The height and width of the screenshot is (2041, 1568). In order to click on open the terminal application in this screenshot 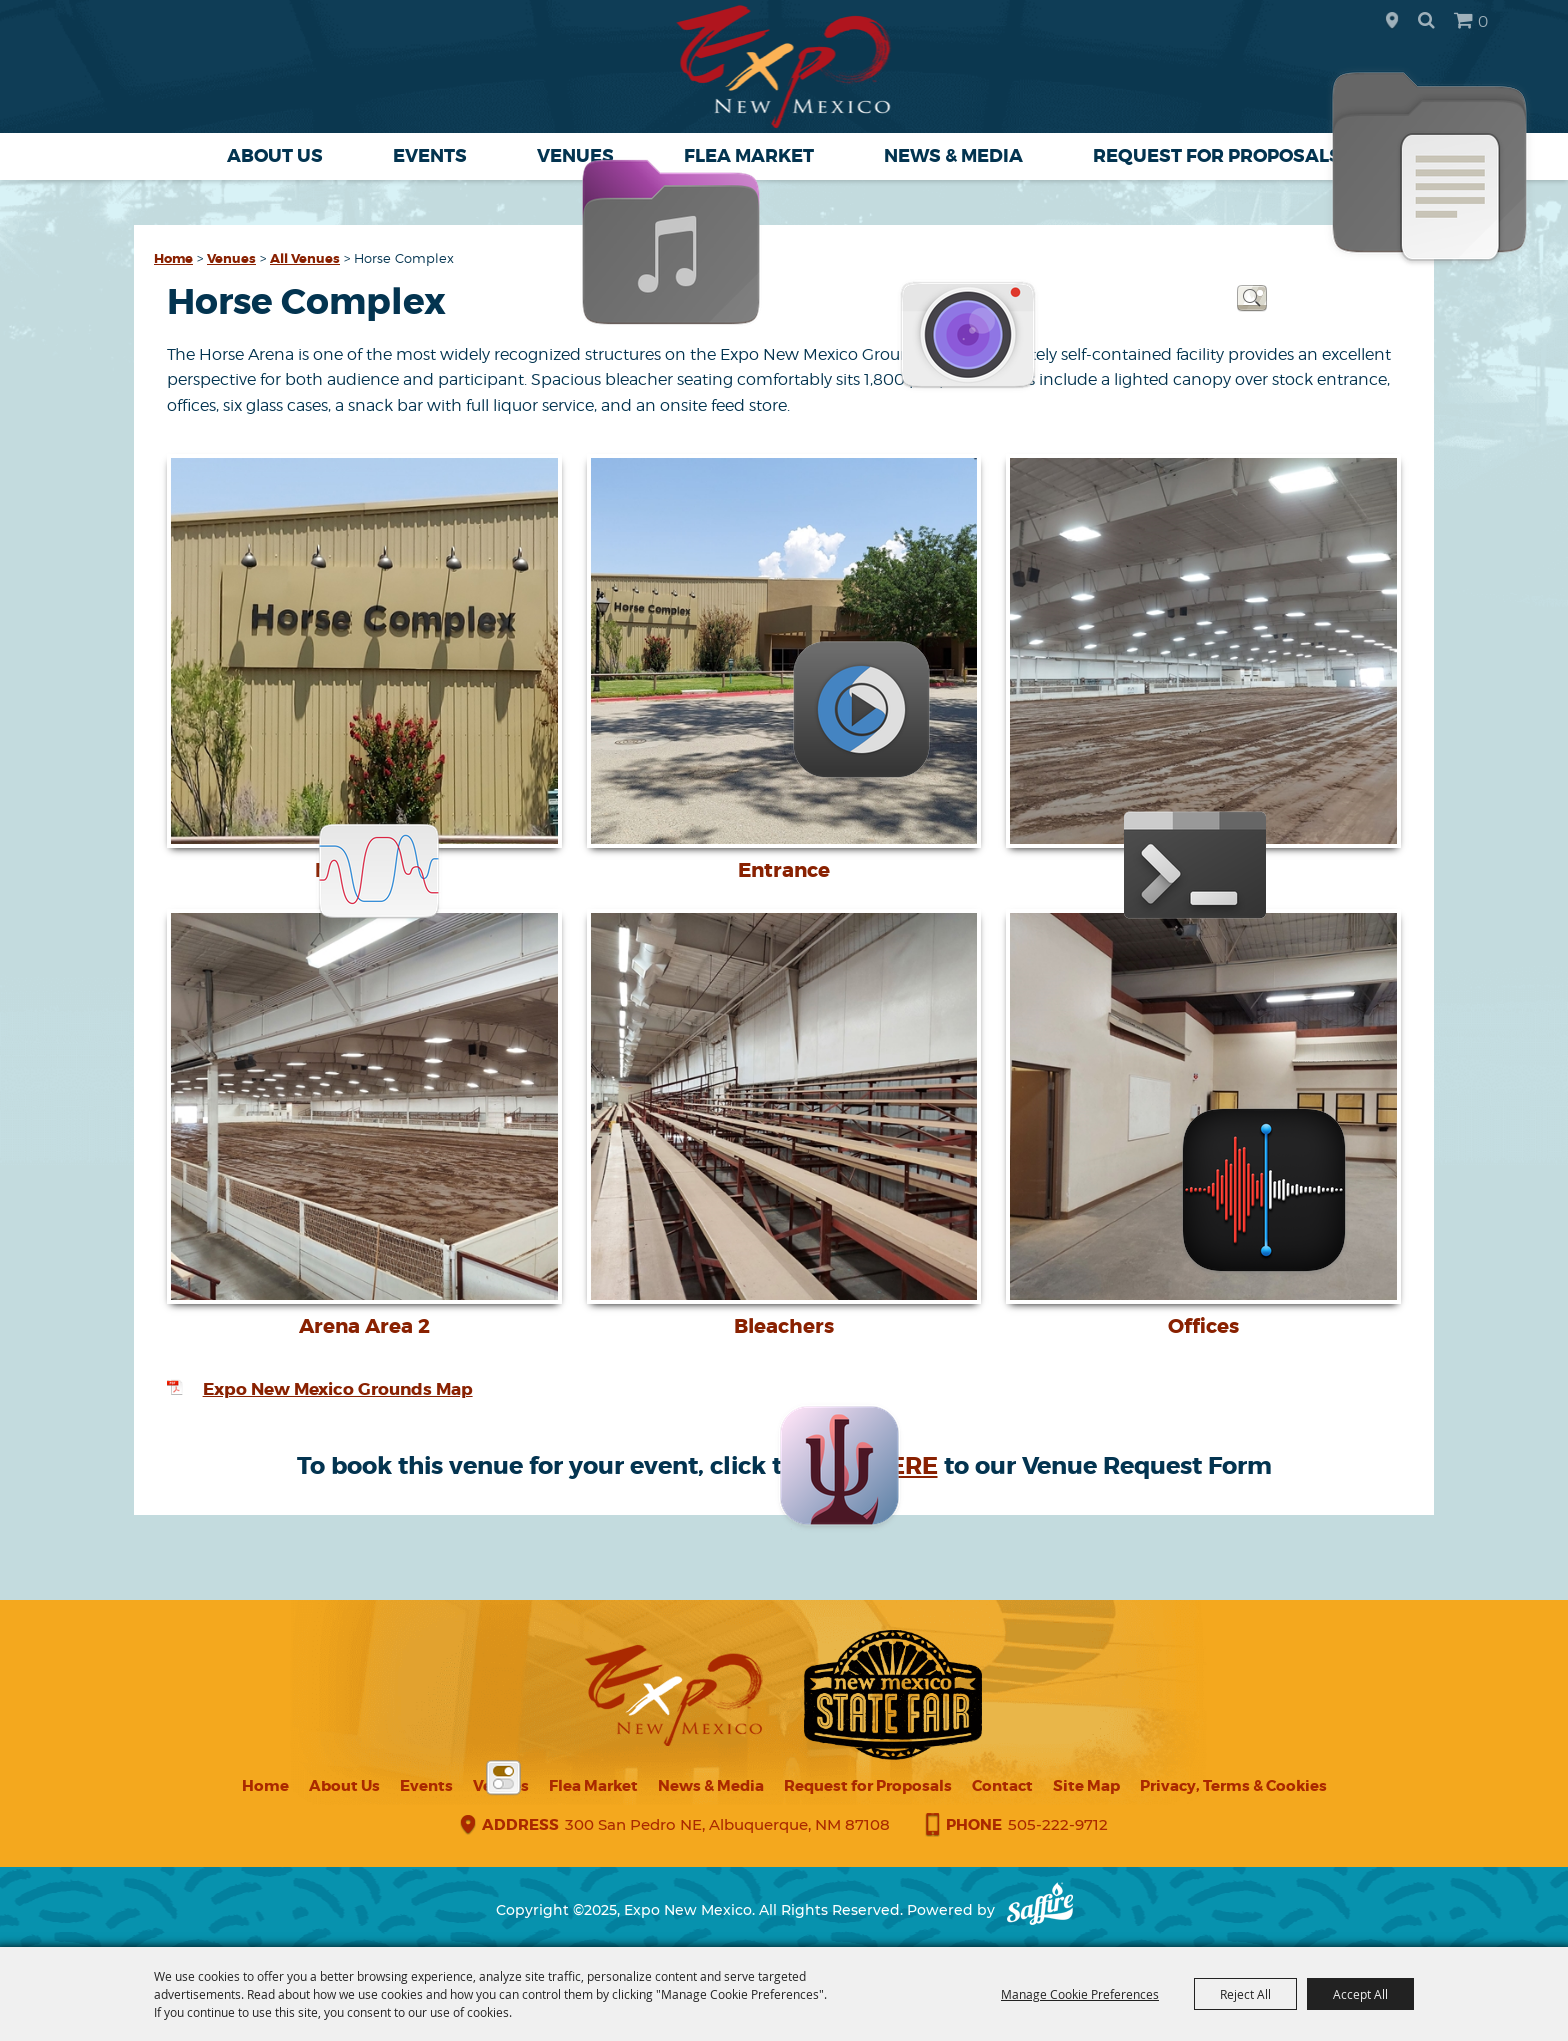, I will do `click(1195, 865)`.